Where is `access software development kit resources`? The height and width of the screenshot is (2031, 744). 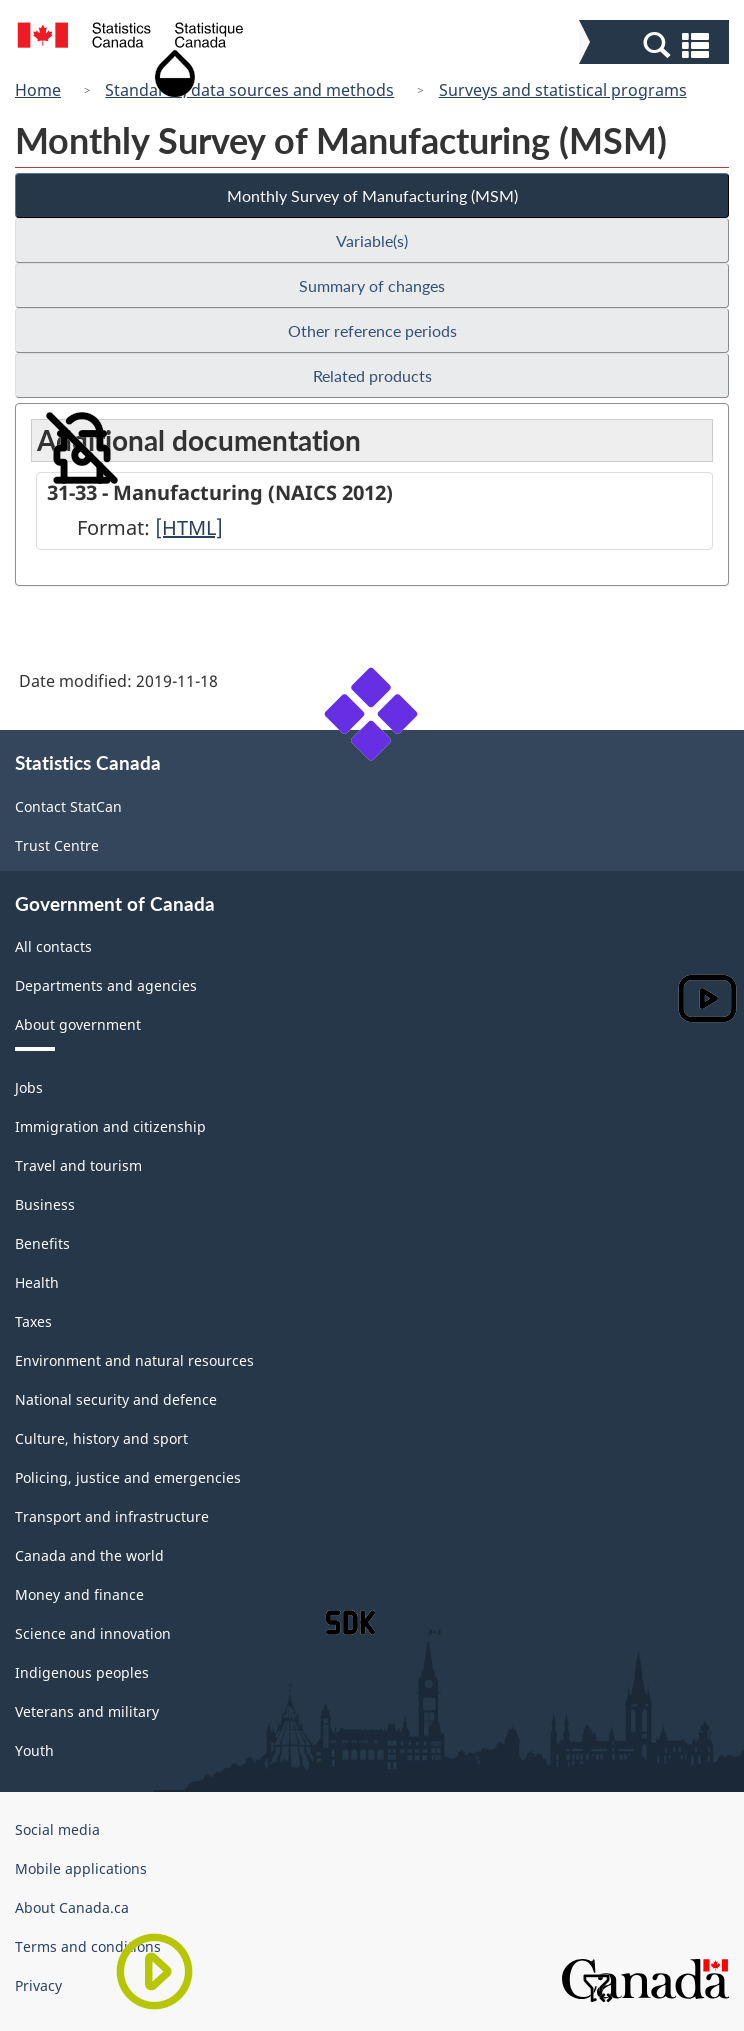
access software development kit resources is located at coordinates (350, 1622).